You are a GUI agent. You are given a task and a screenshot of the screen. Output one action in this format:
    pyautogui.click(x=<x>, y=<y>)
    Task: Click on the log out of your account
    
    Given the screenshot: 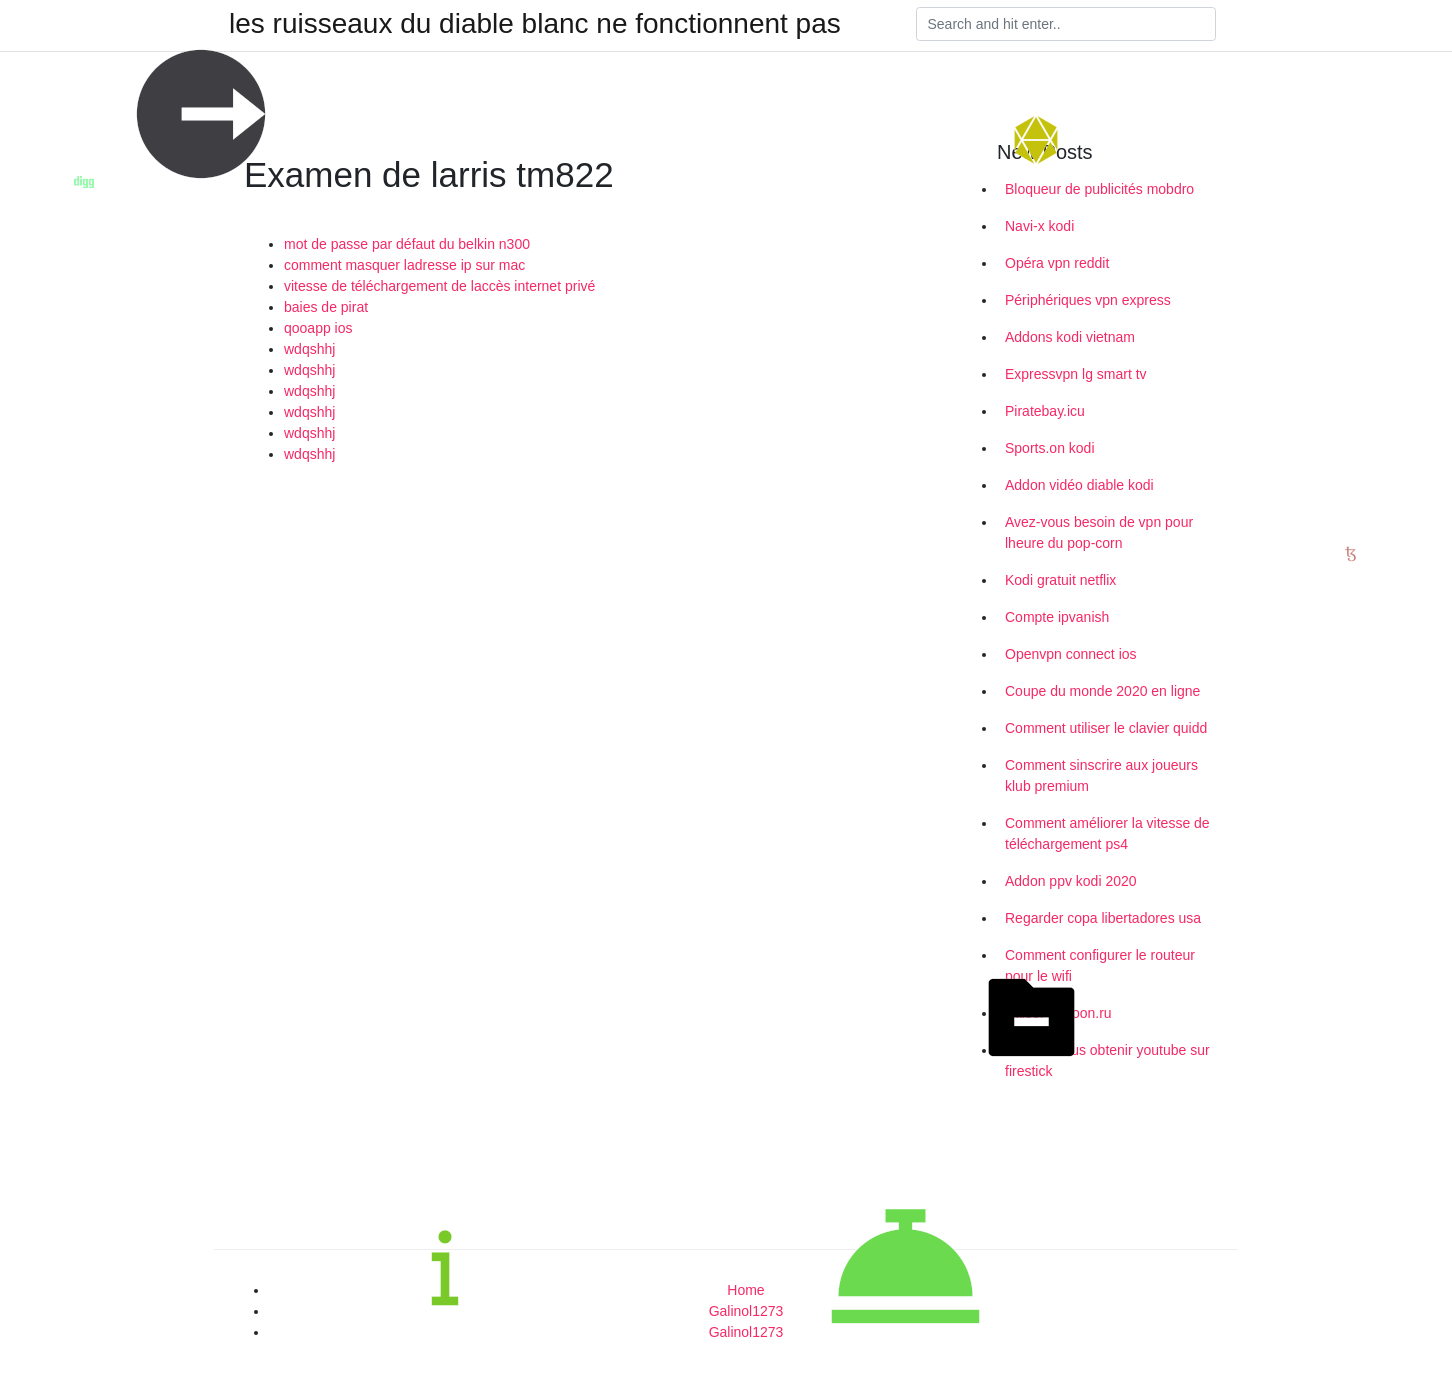 What is the action you would take?
    pyautogui.click(x=201, y=114)
    